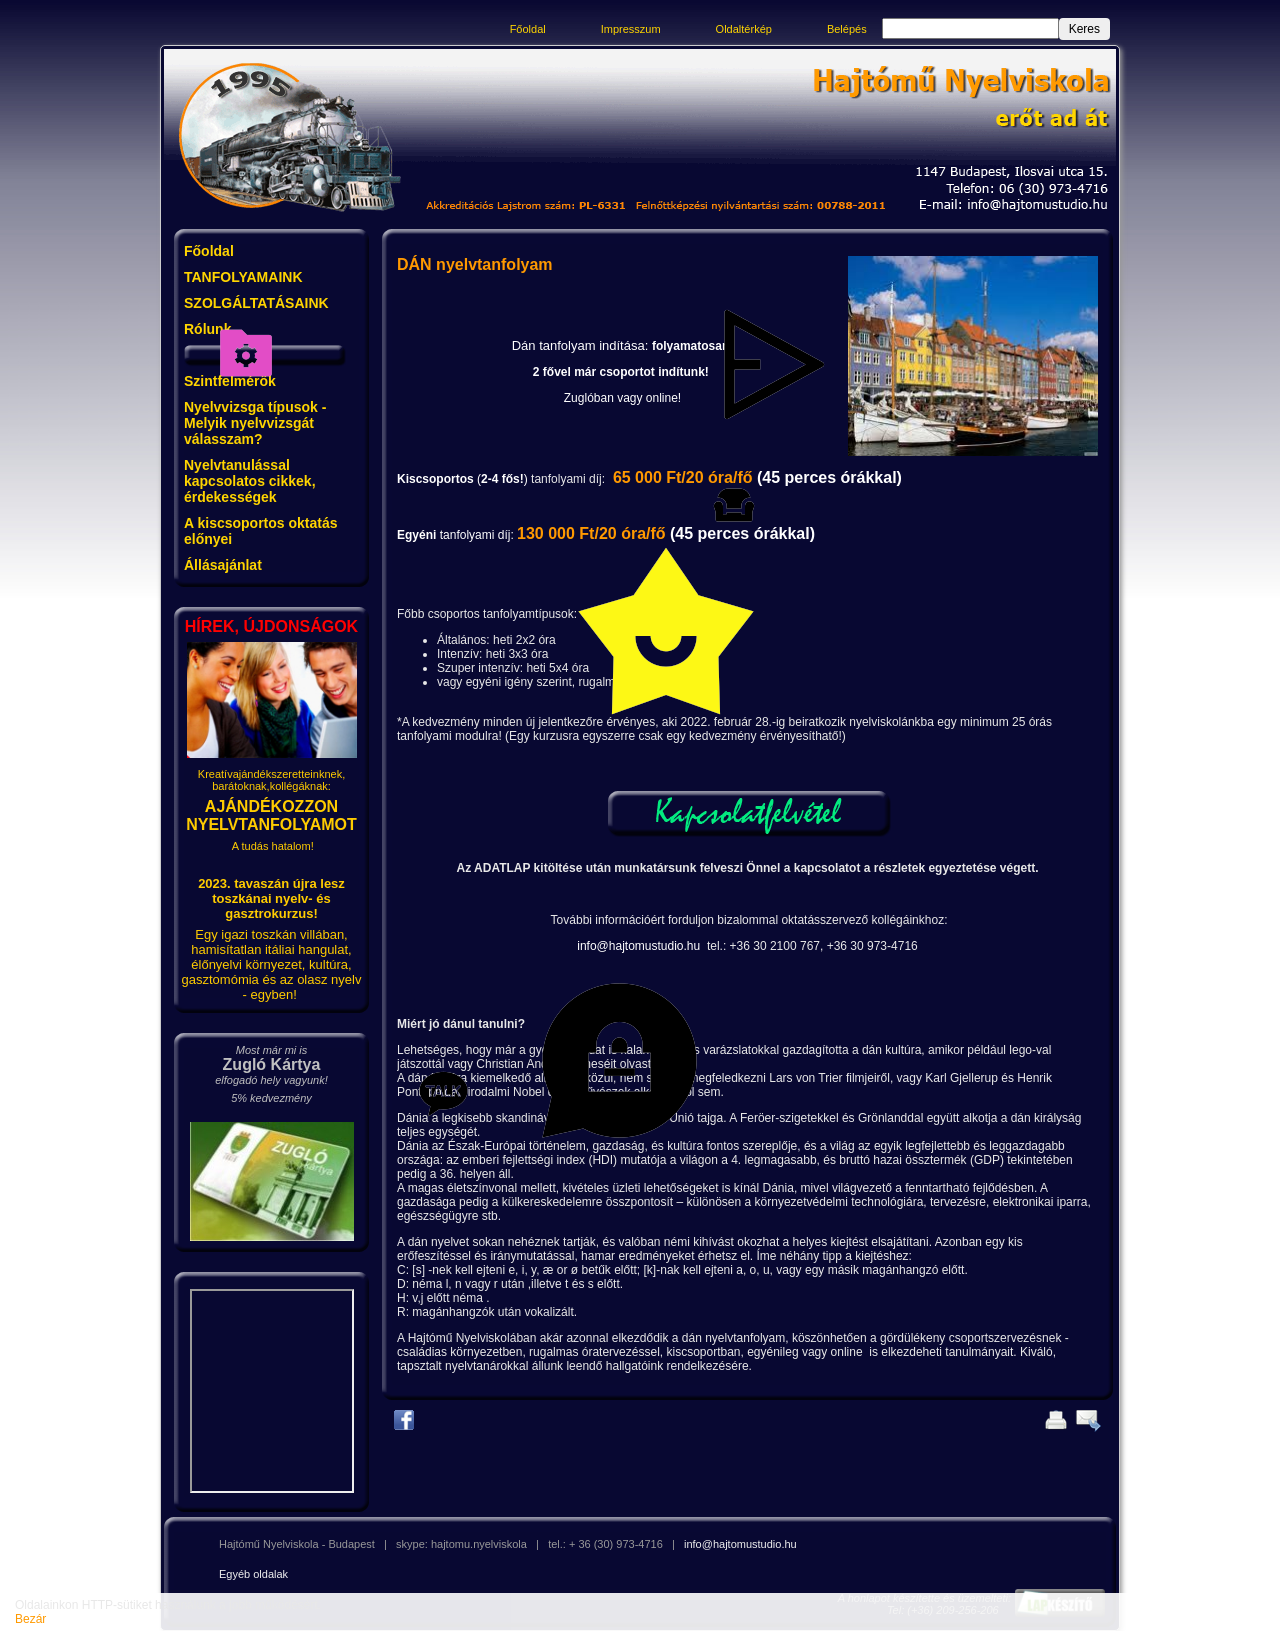 This screenshot has height=1631, width=1280. Describe the element at coordinates (770, 364) in the screenshot. I see `send a message` at that location.